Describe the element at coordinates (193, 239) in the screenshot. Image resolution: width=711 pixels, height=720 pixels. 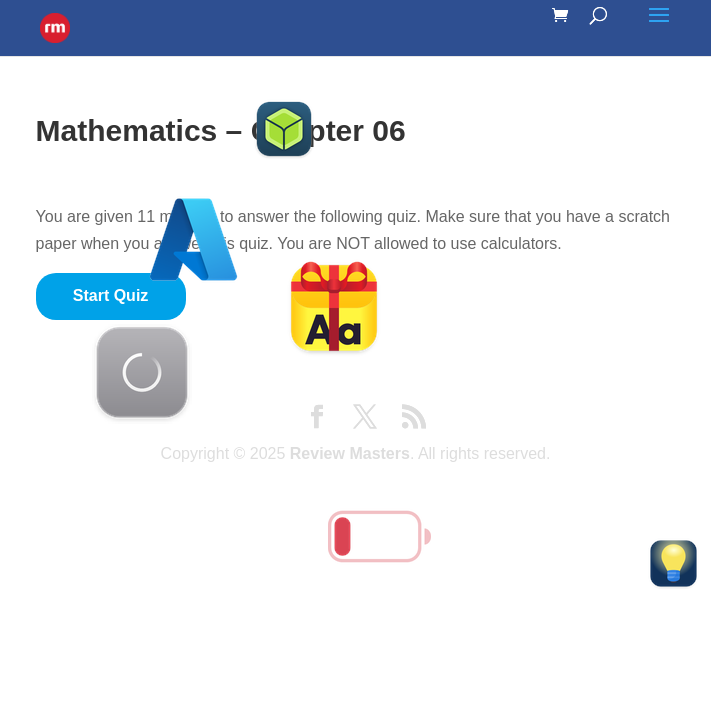
I see `open Microsoft Azure portal` at that location.